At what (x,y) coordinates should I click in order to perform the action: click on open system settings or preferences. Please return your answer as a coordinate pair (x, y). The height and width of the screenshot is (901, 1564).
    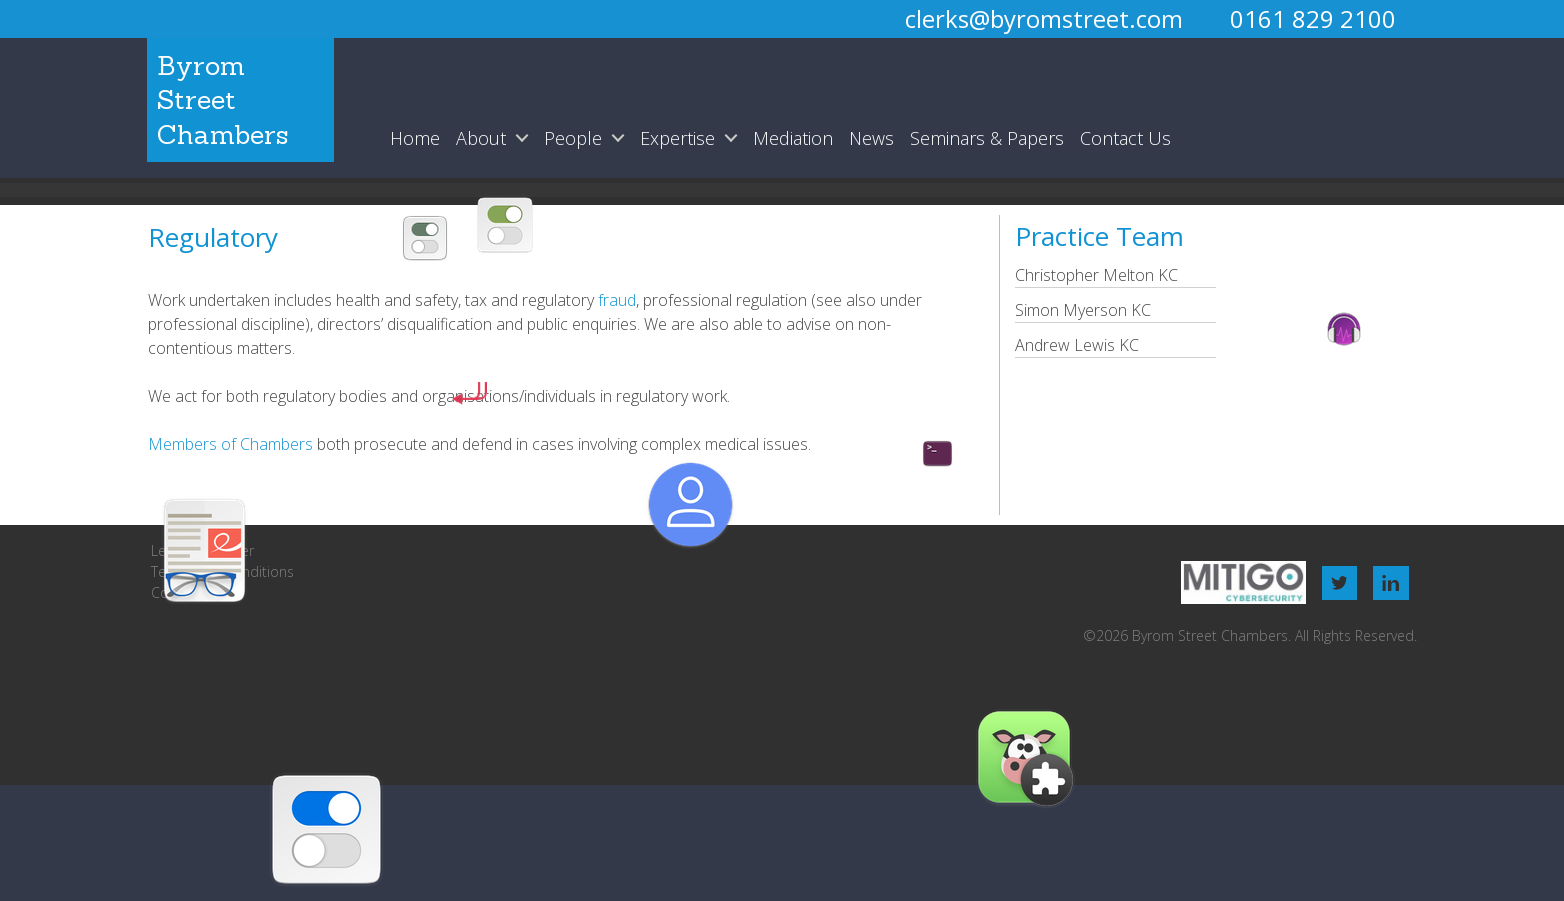
    Looking at the image, I should click on (326, 829).